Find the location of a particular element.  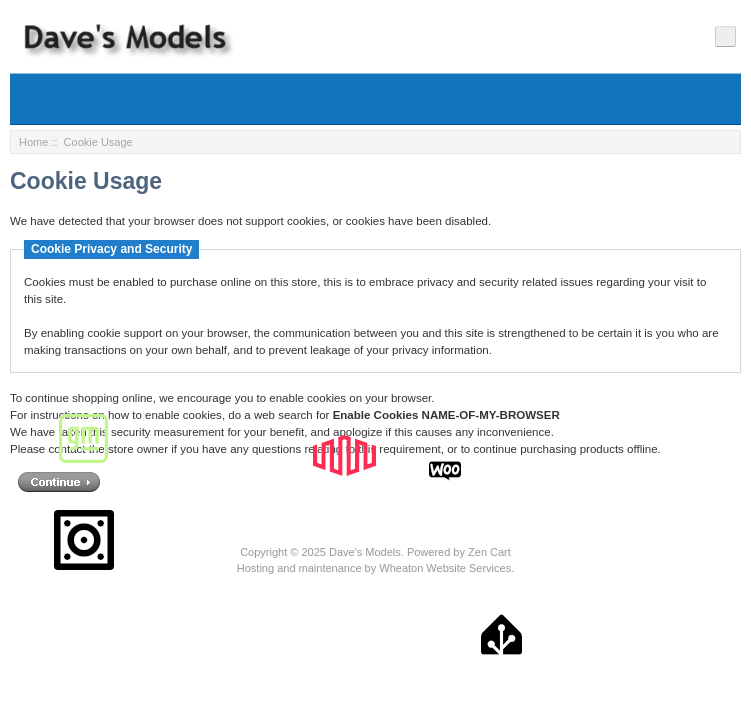

WooCommerce logo - access your online store dashboard is located at coordinates (445, 471).